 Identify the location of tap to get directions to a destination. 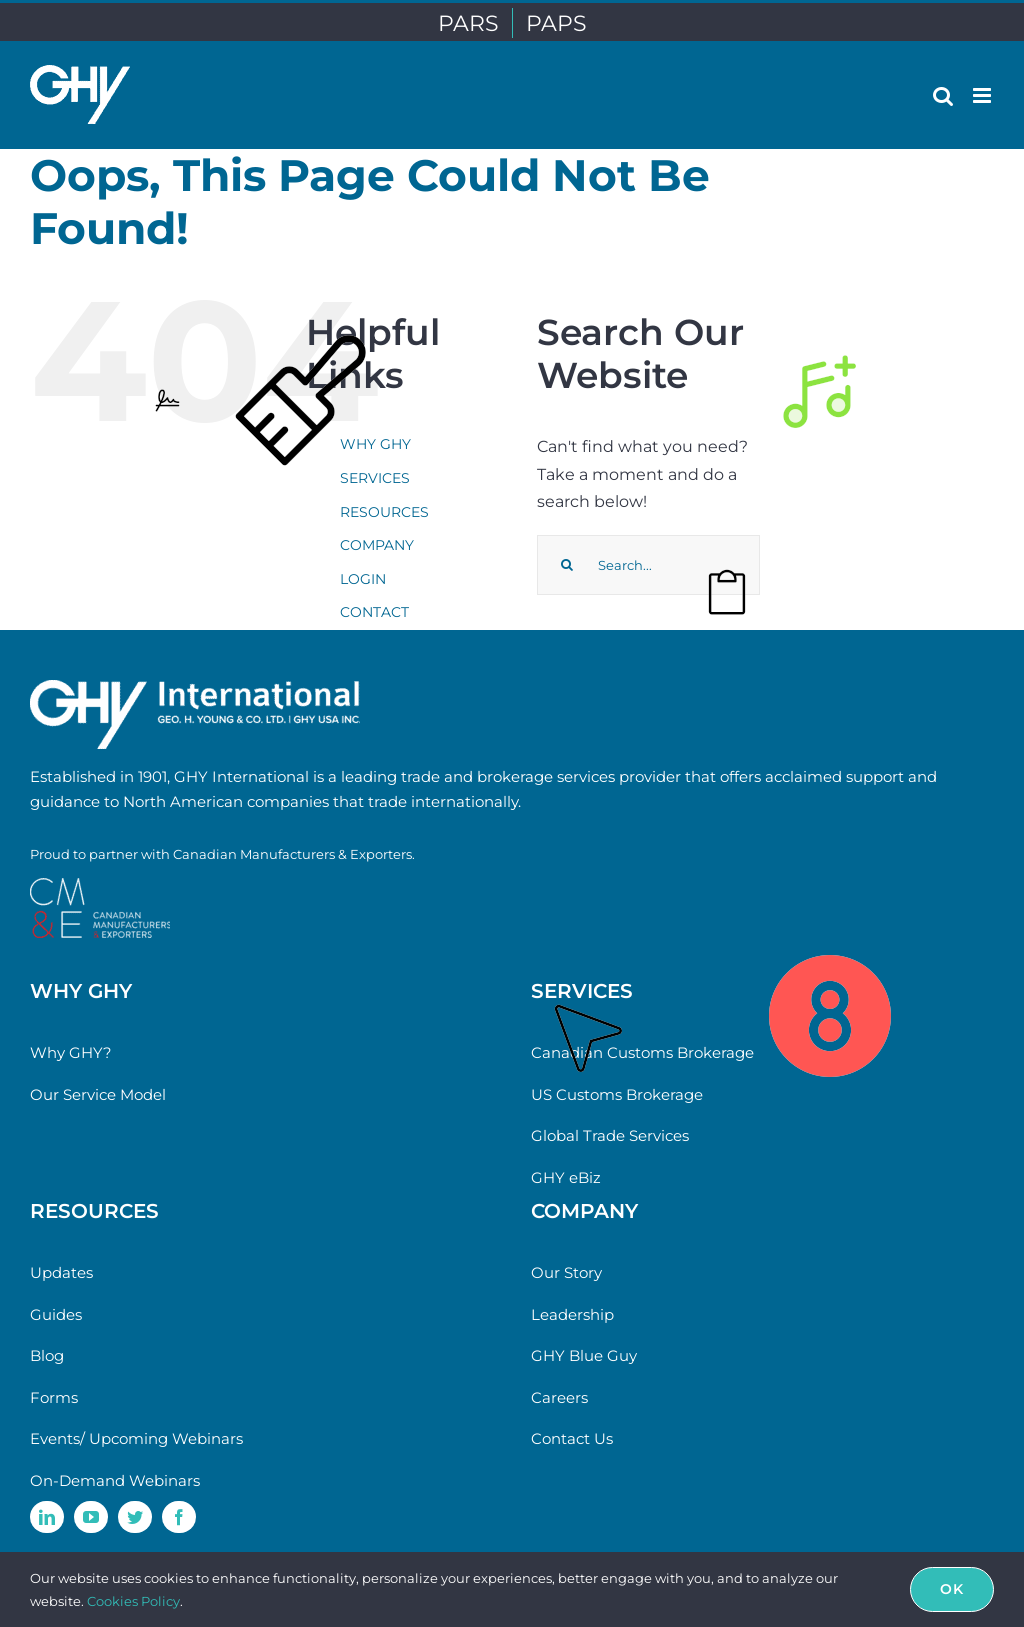
(583, 1033).